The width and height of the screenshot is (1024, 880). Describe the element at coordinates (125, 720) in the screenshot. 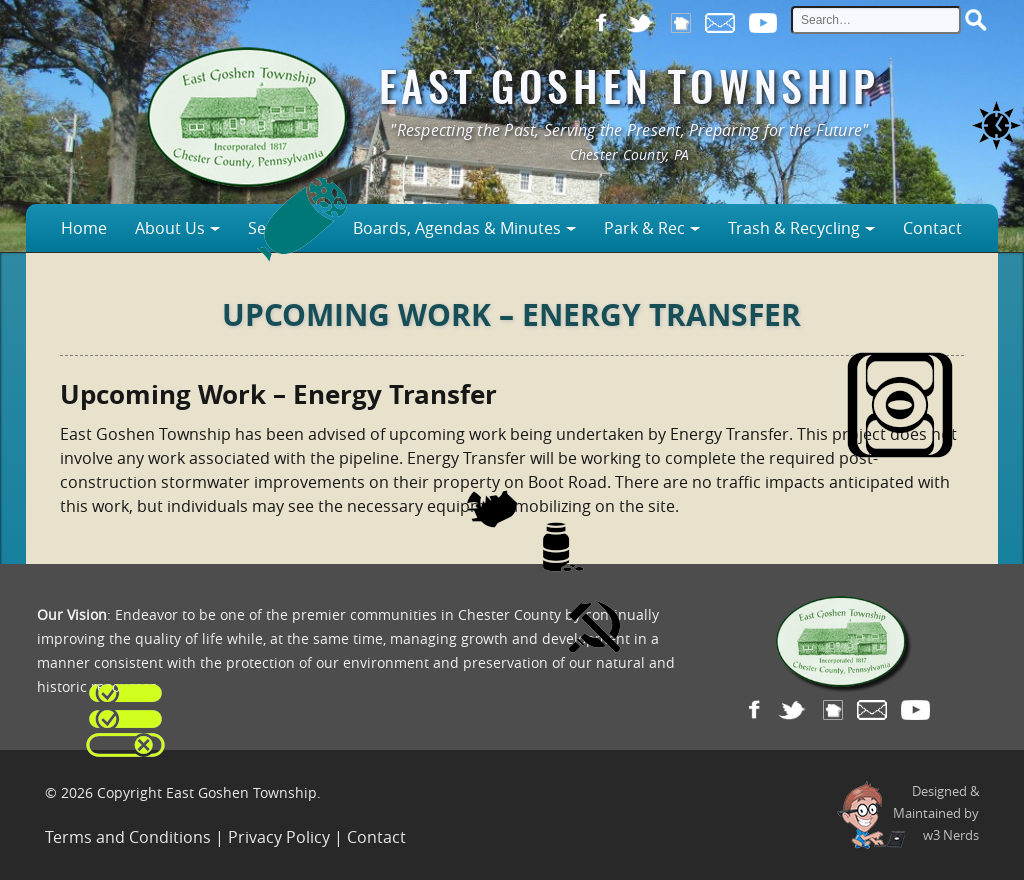

I see `adjust settings with multiple toggle switches` at that location.